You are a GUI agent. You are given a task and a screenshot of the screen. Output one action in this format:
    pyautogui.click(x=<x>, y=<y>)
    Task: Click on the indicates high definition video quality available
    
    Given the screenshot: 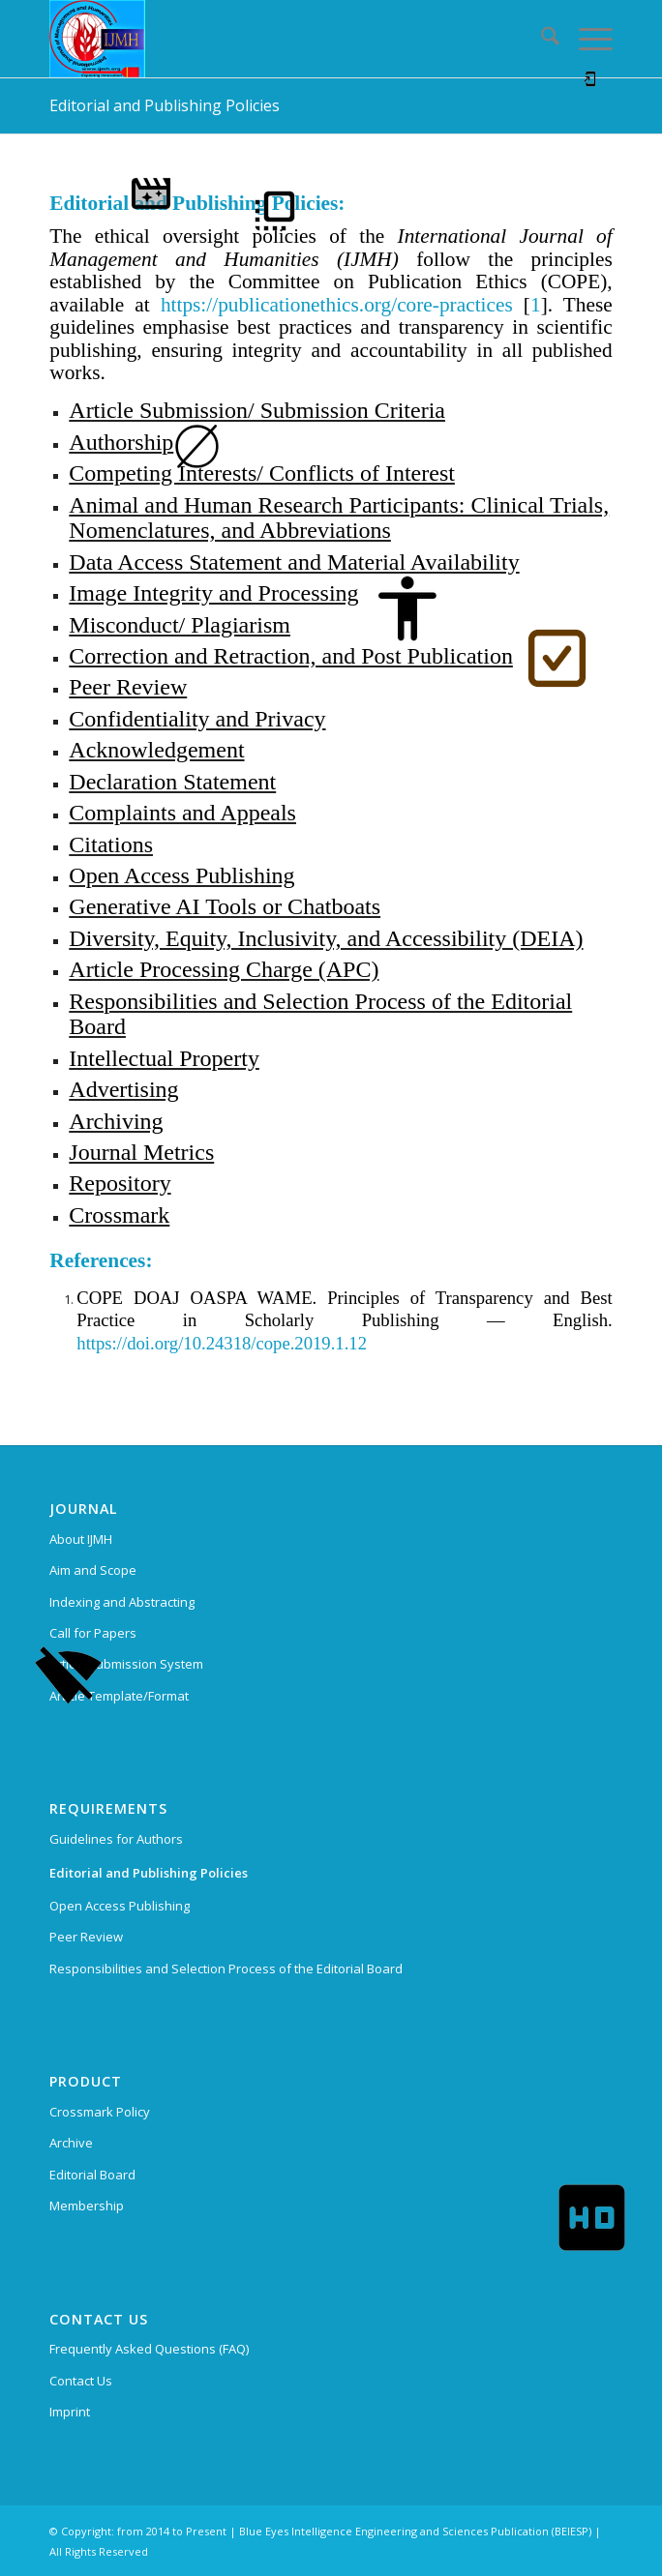 What is the action you would take?
    pyautogui.click(x=591, y=2217)
    